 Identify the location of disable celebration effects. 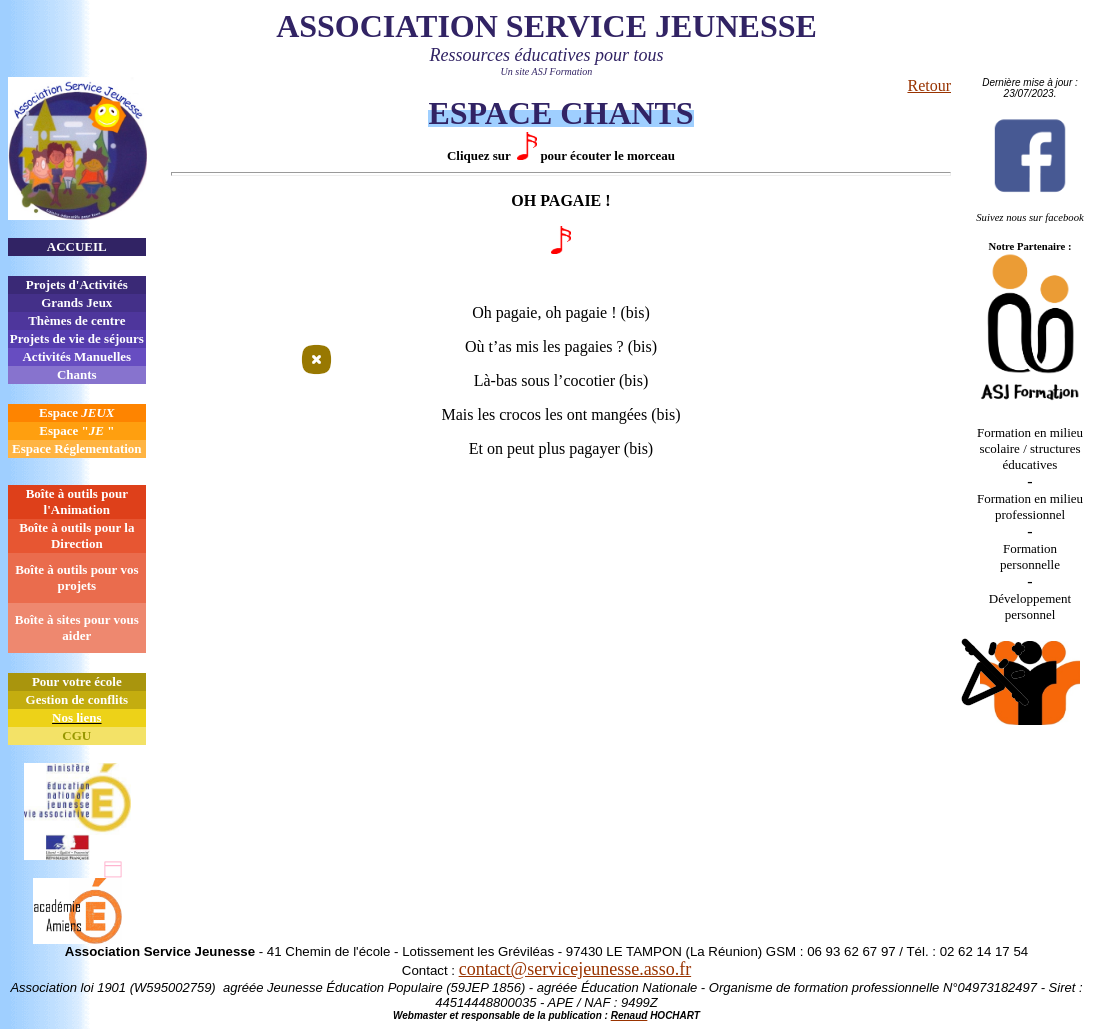
(995, 672).